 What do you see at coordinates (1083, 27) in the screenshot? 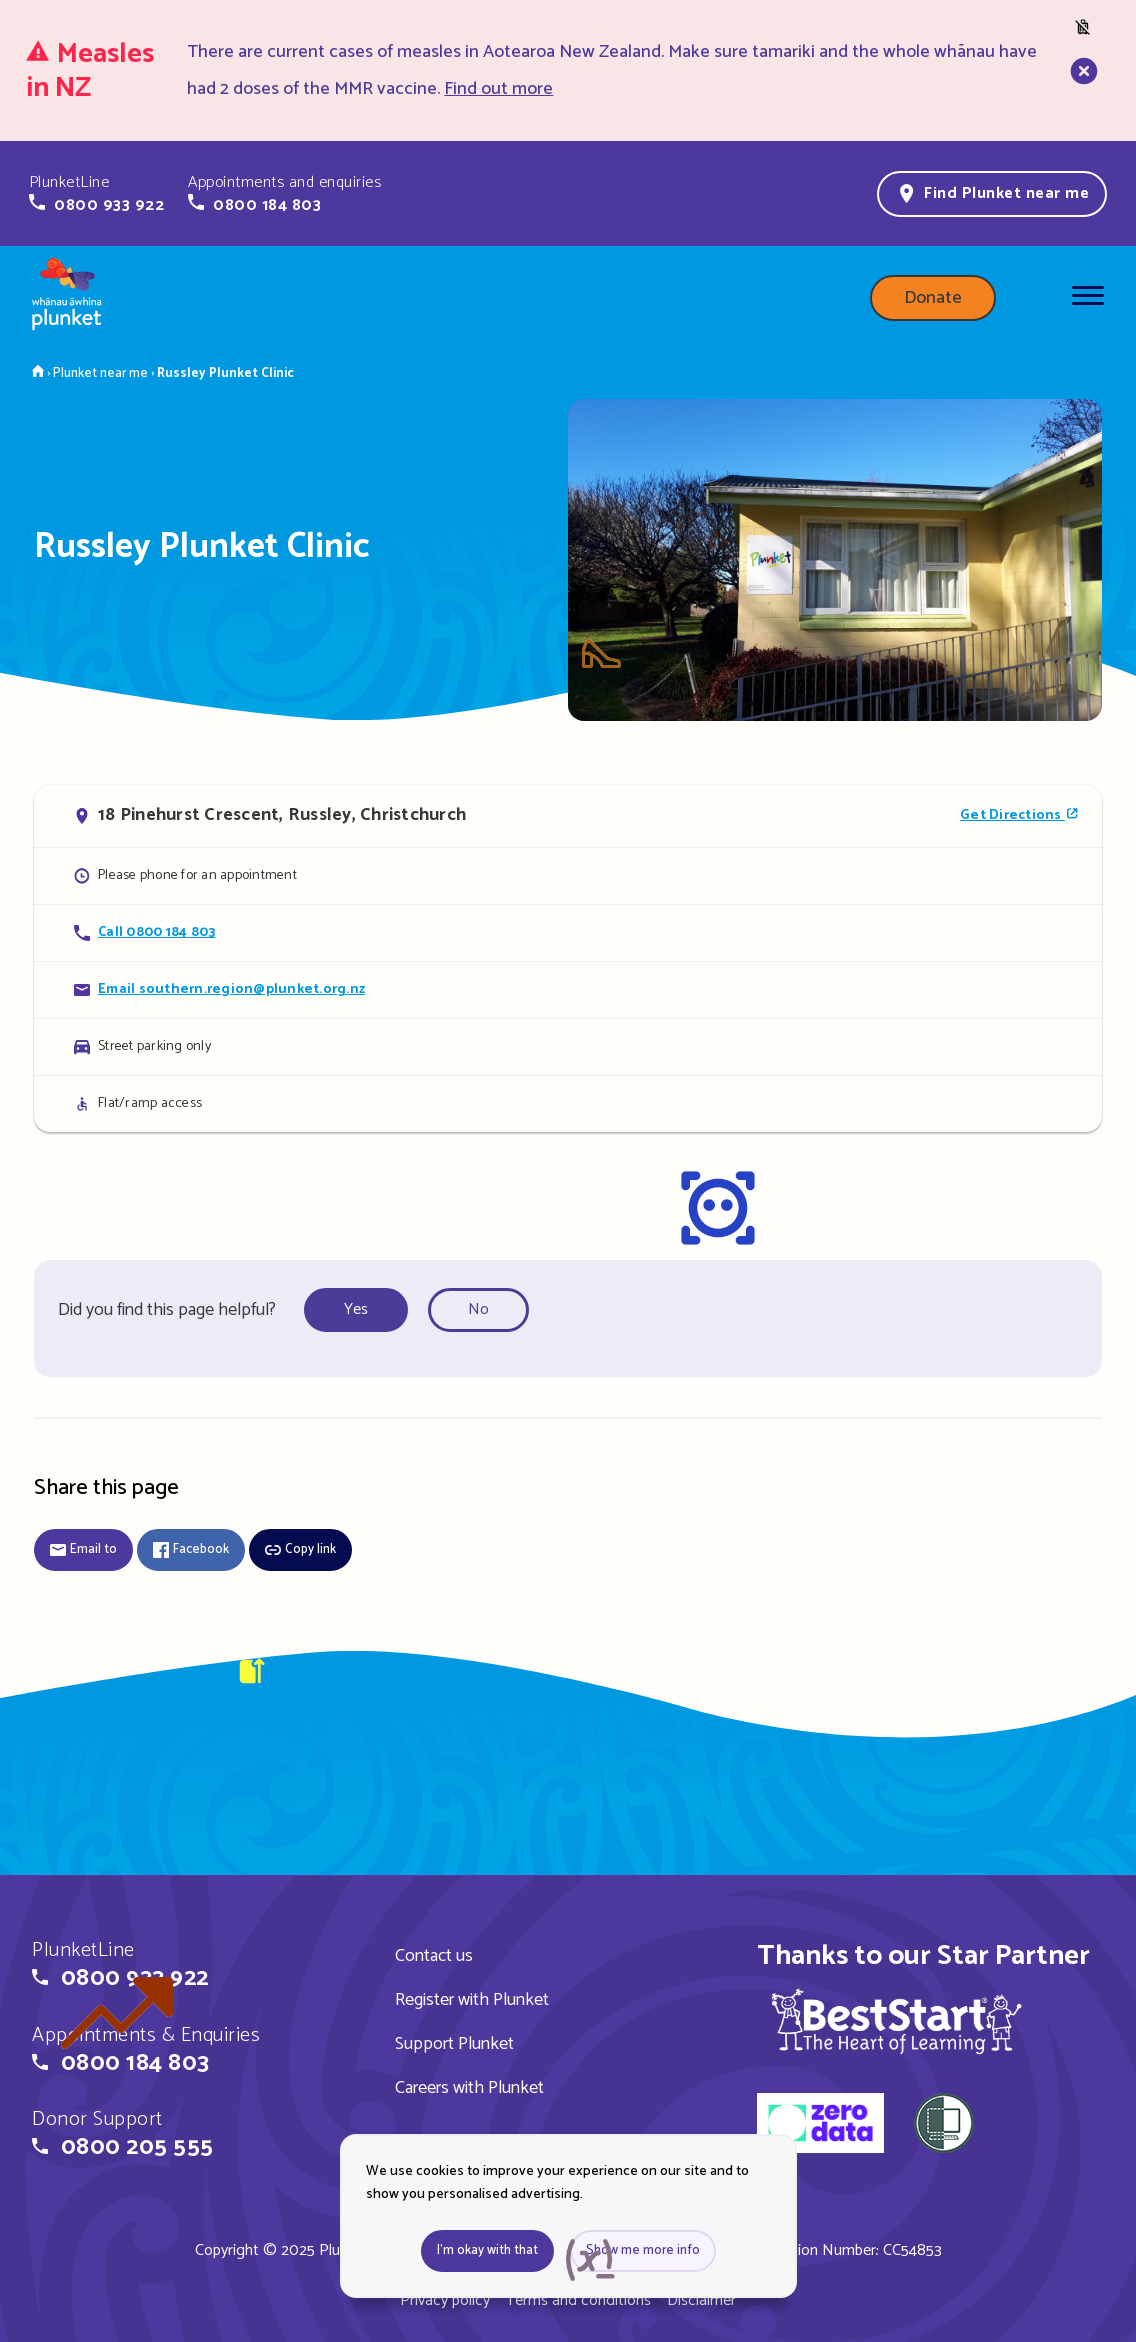
I see `no luggage allowed in this area` at bounding box center [1083, 27].